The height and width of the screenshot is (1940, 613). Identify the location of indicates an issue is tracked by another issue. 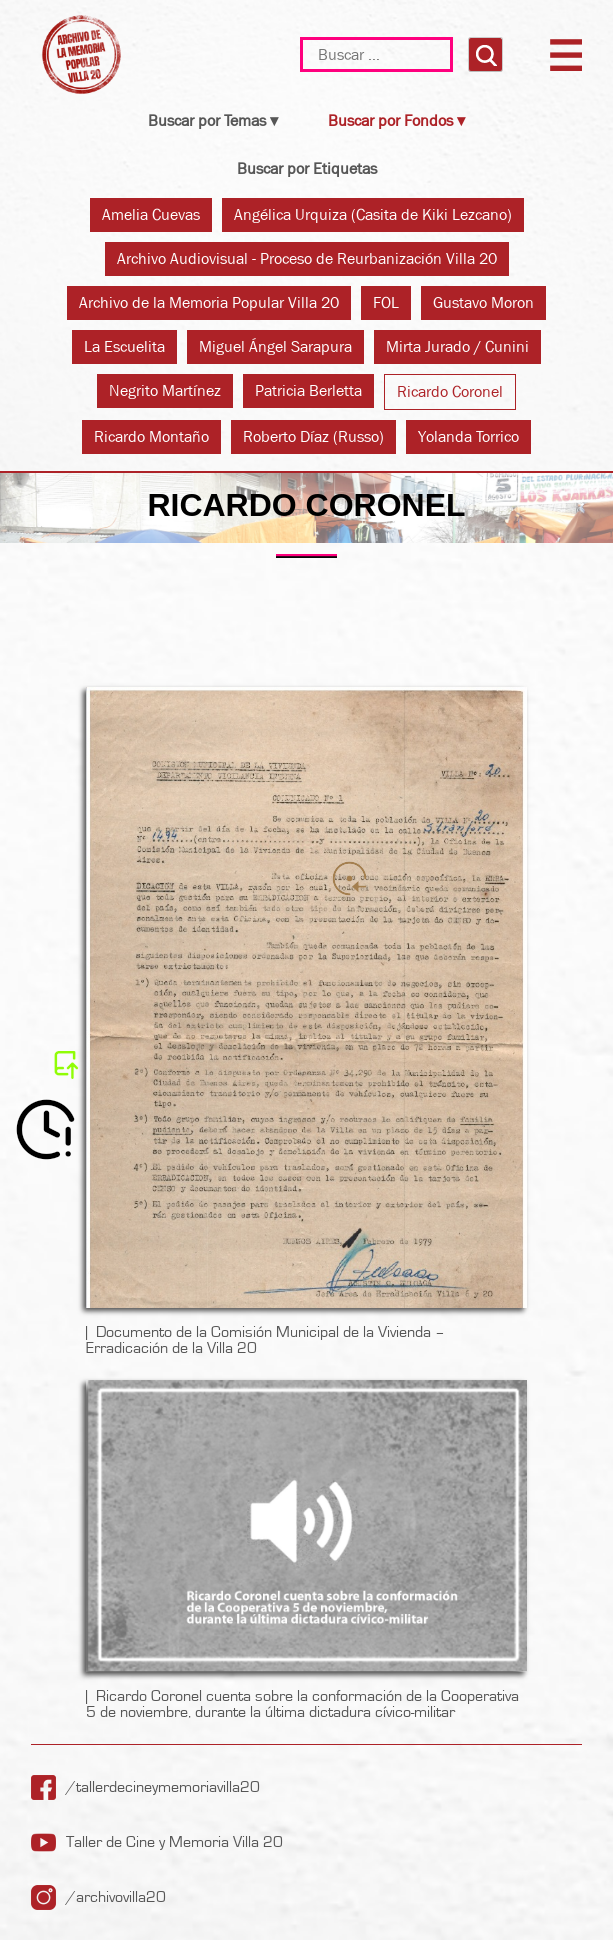
(349, 878).